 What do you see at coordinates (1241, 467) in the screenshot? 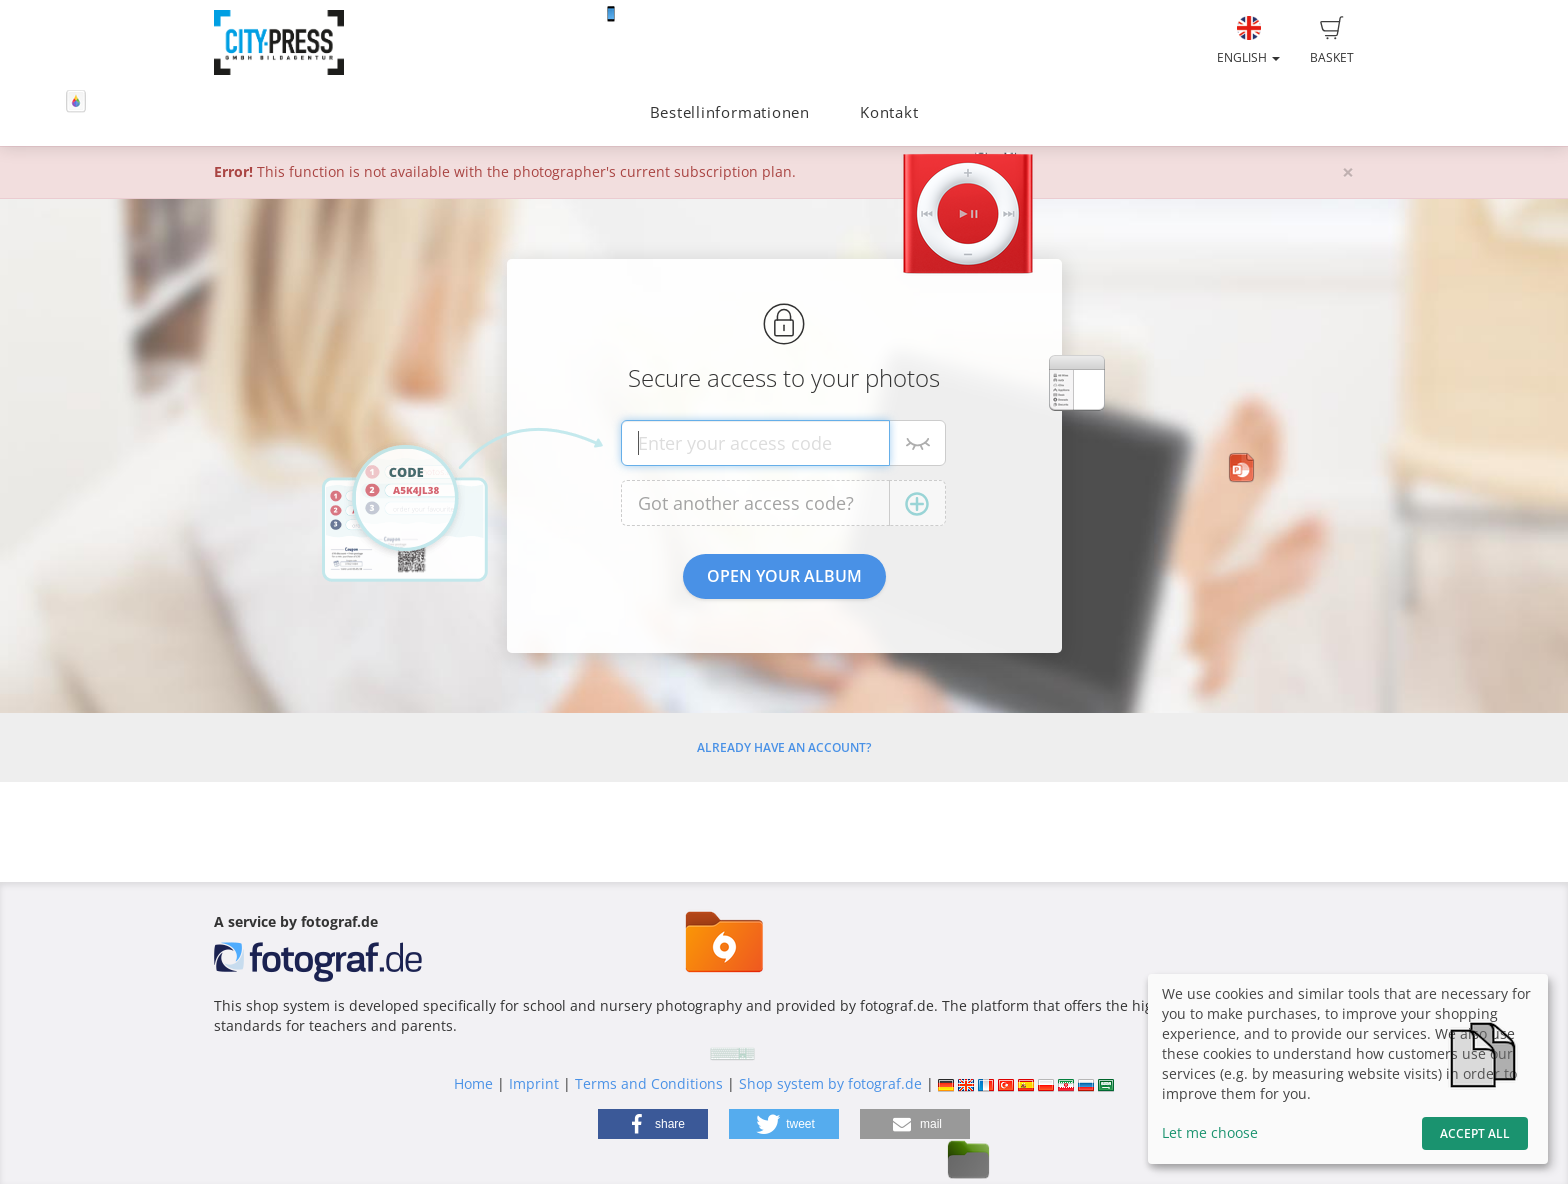
I see `a powerpoint presentation file` at bounding box center [1241, 467].